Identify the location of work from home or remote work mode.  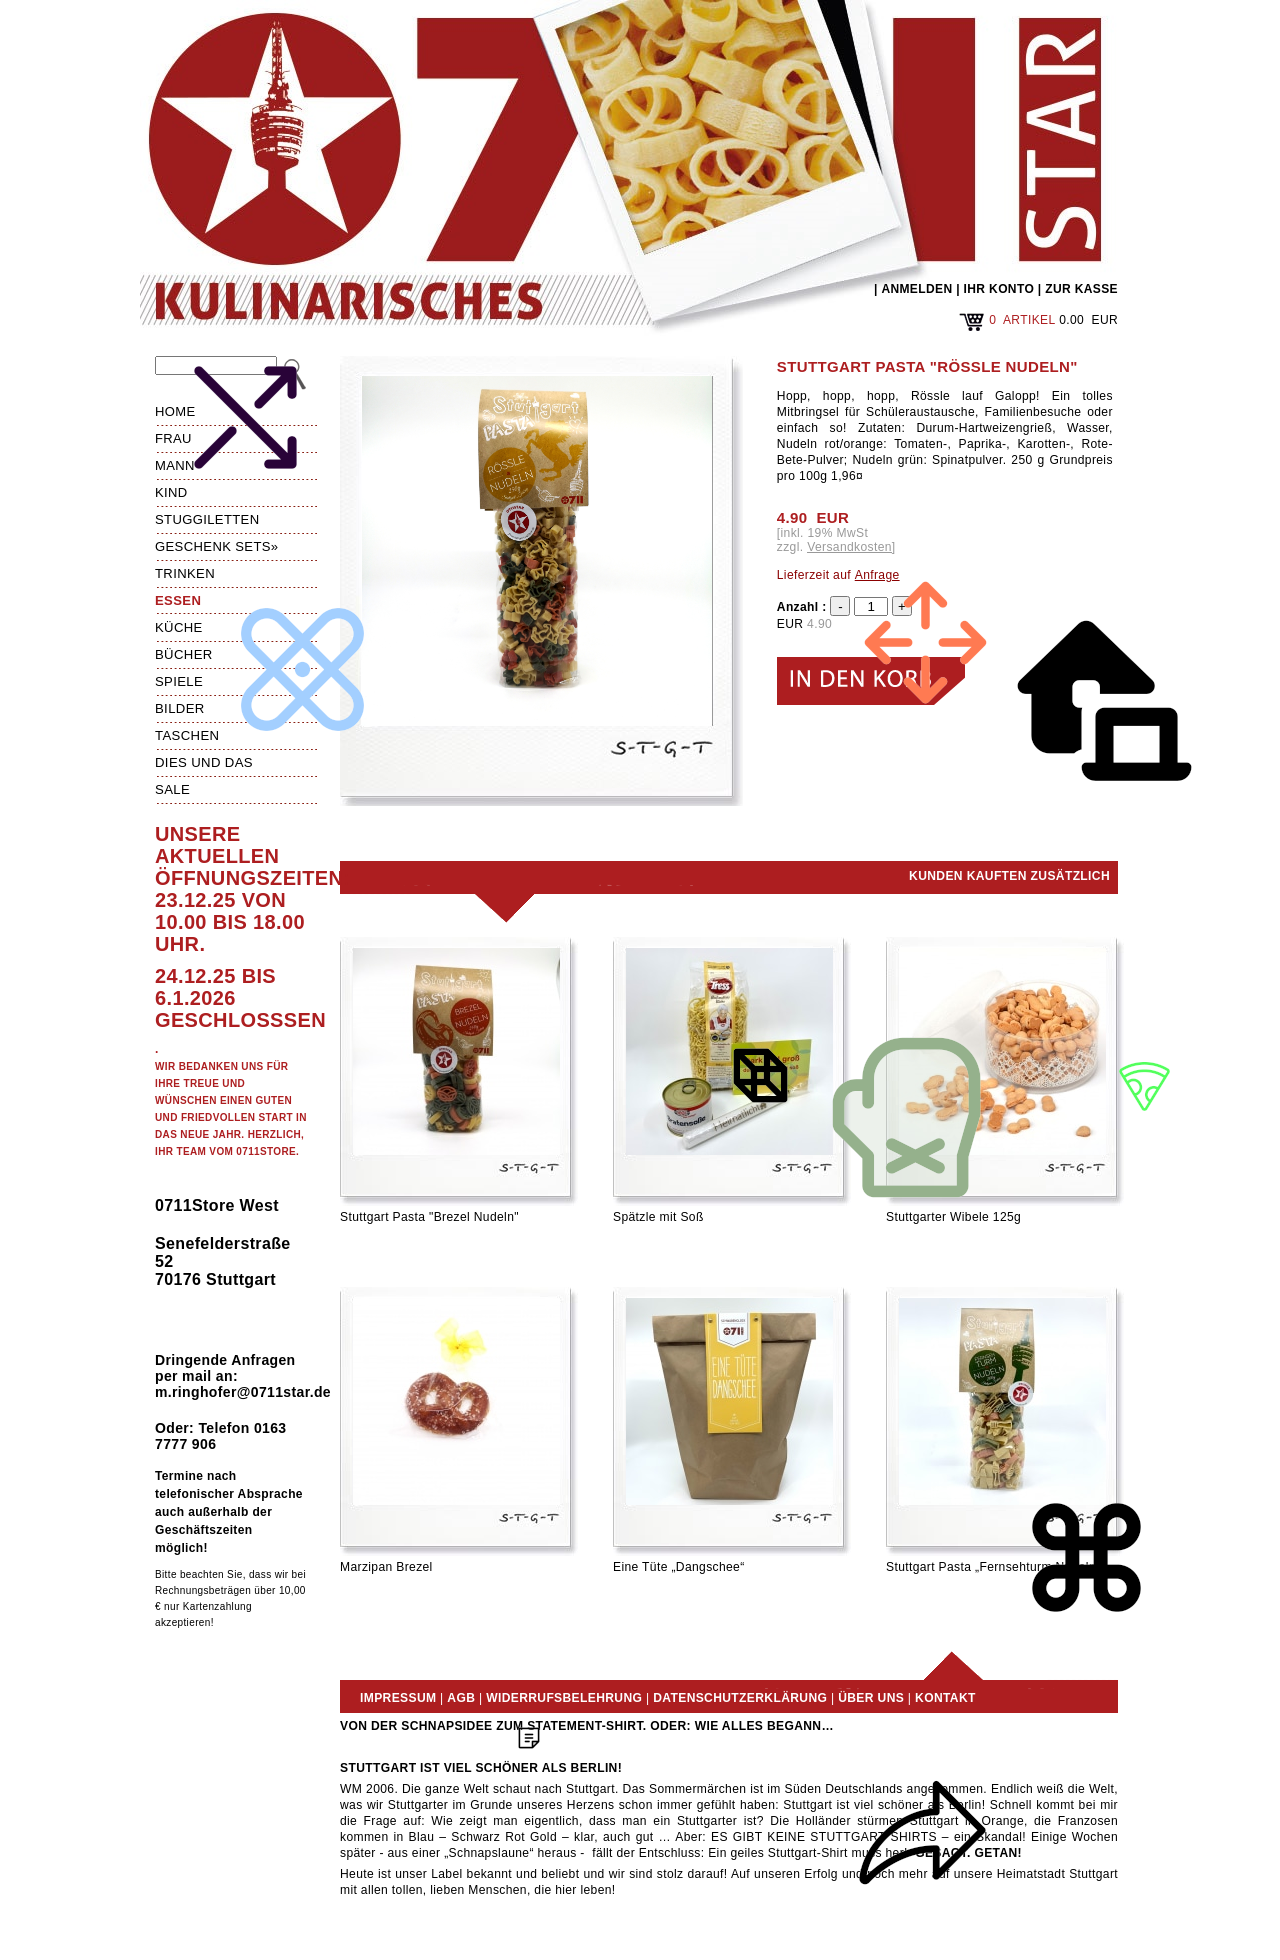
(1104, 698).